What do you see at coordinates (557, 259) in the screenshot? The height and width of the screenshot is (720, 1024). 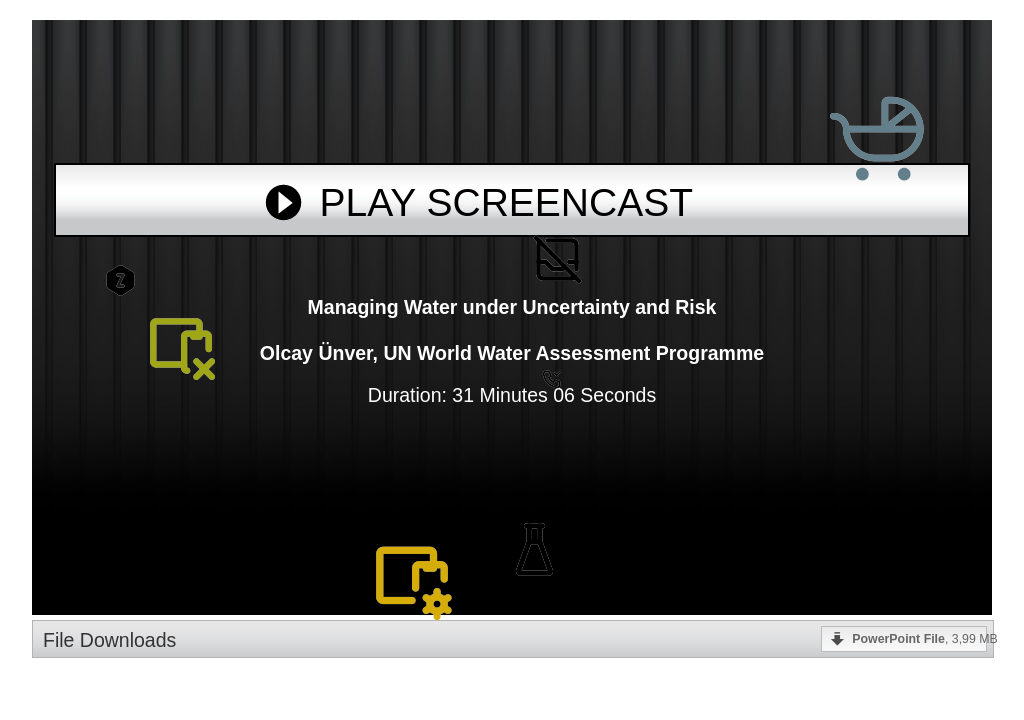 I see `inbox disabled or unavailable` at bounding box center [557, 259].